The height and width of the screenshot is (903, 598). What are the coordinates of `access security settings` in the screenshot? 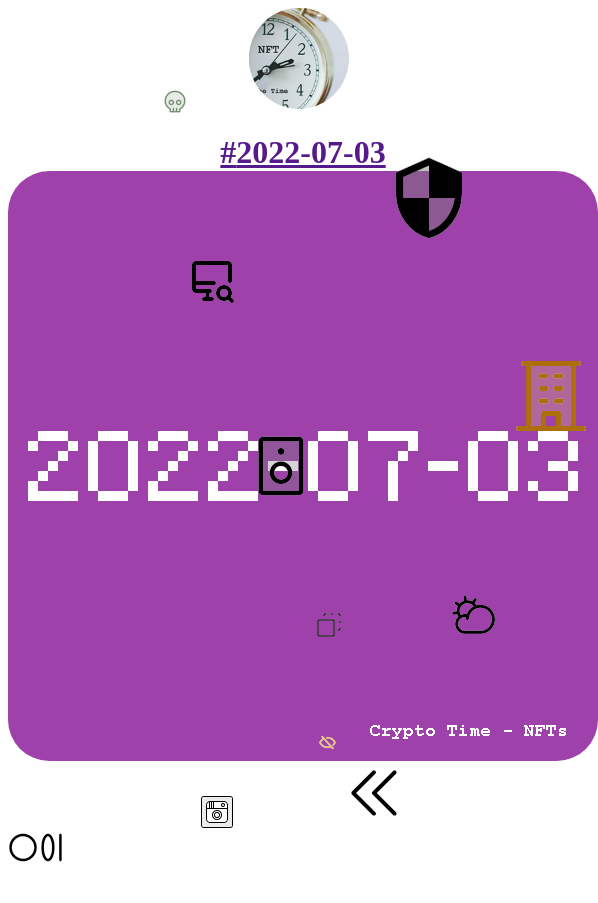 It's located at (429, 198).